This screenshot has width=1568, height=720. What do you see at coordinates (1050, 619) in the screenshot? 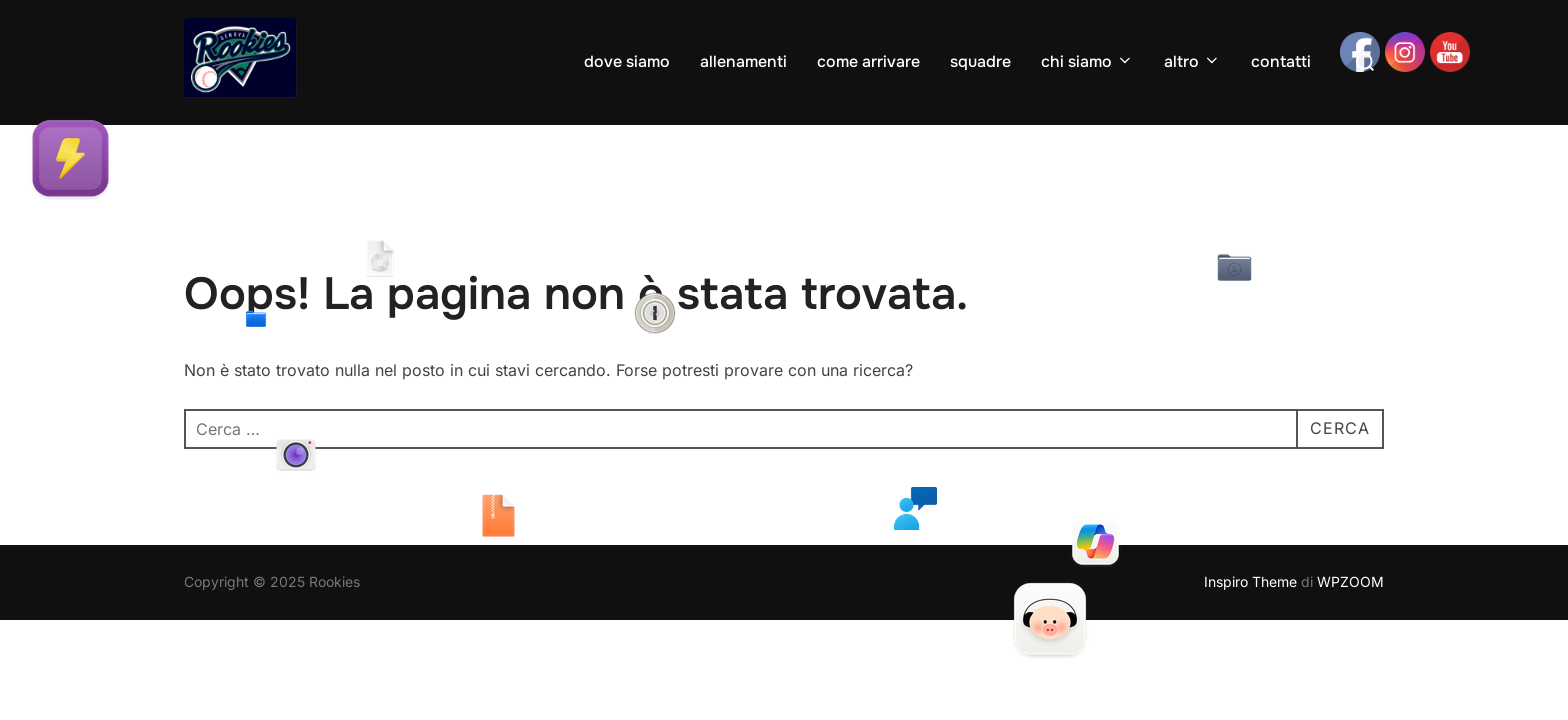
I see `open spek audio spectrum analyzer app` at bounding box center [1050, 619].